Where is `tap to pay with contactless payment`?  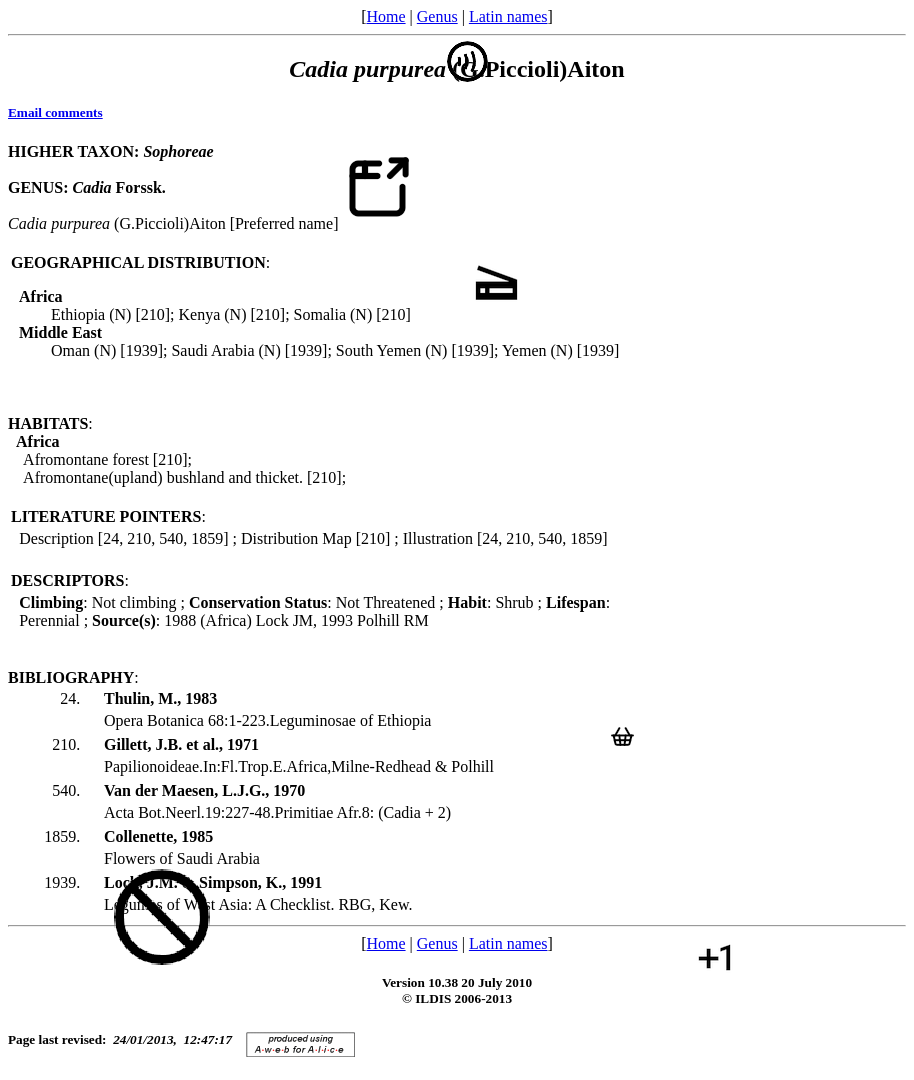
tap to pay with contactless payment is located at coordinates (467, 61).